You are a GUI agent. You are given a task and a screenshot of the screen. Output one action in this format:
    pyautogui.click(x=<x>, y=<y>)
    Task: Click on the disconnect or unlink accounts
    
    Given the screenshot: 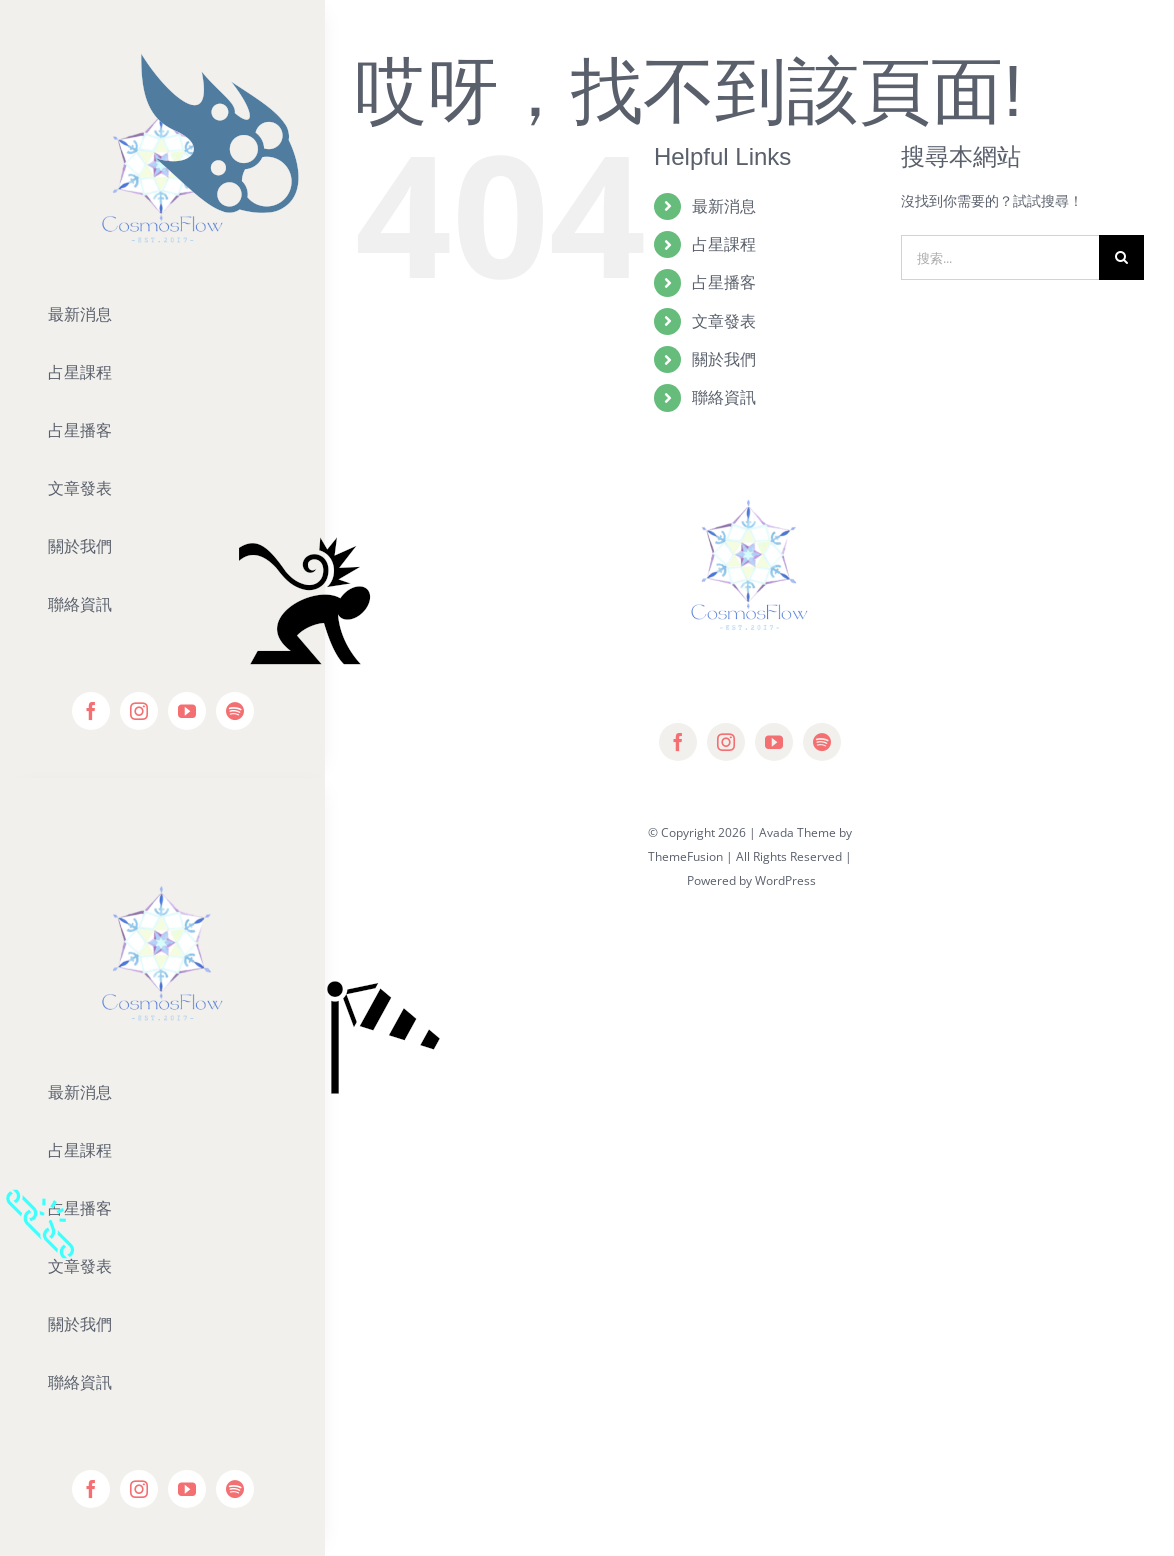 What is the action you would take?
    pyautogui.click(x=40, y=1224)
    